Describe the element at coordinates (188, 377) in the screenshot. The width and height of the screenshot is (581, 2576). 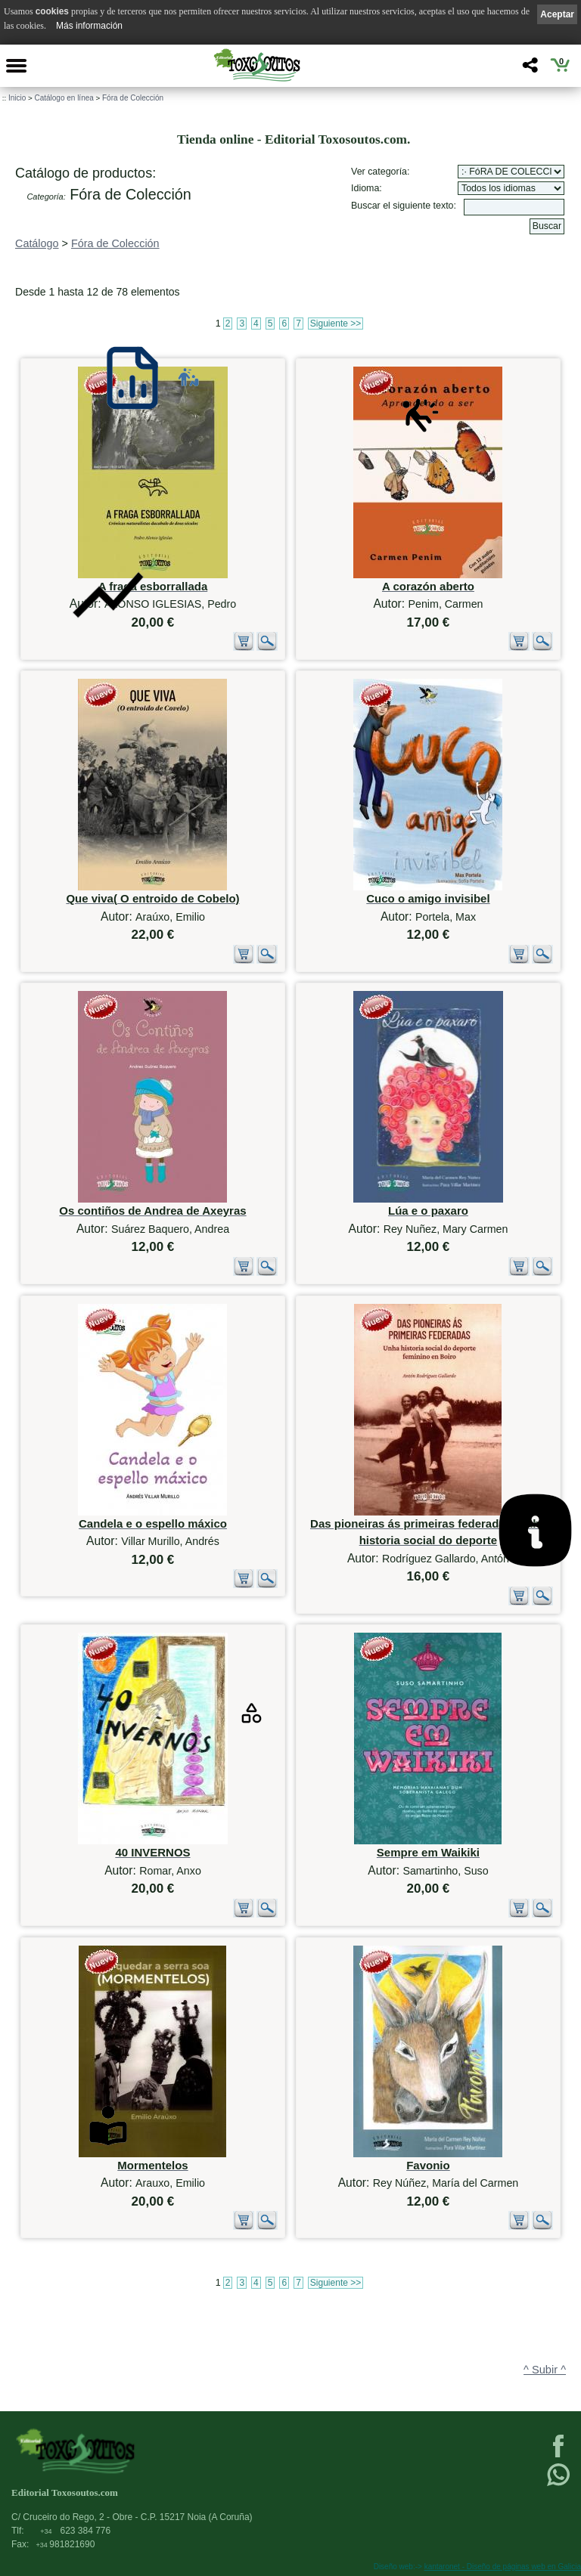
I see `report harassment or bullying behavior` at that location.